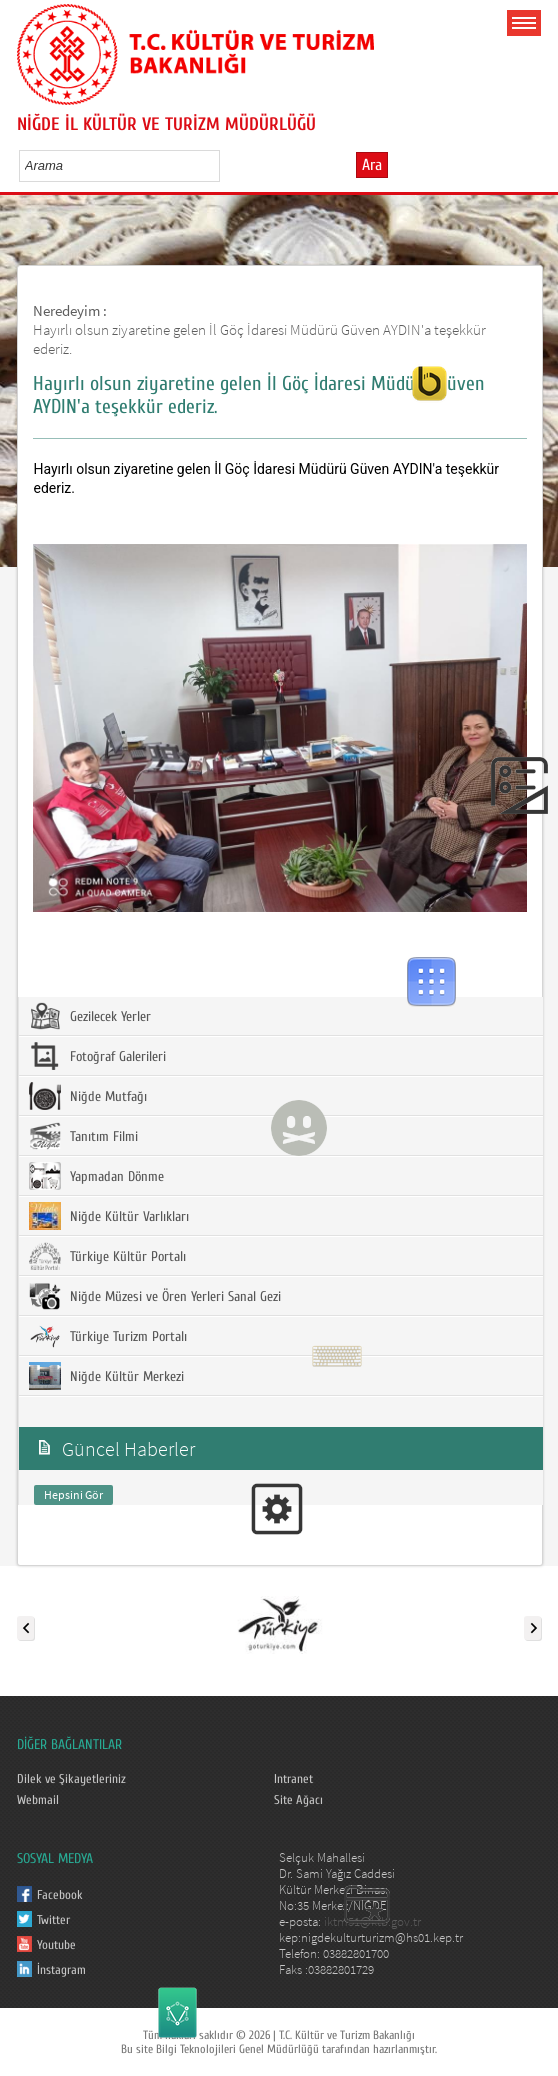 The height and width of the screenshot is (2076, 558). I want to click on open beekeeper studio database manager, so click(429, 383).